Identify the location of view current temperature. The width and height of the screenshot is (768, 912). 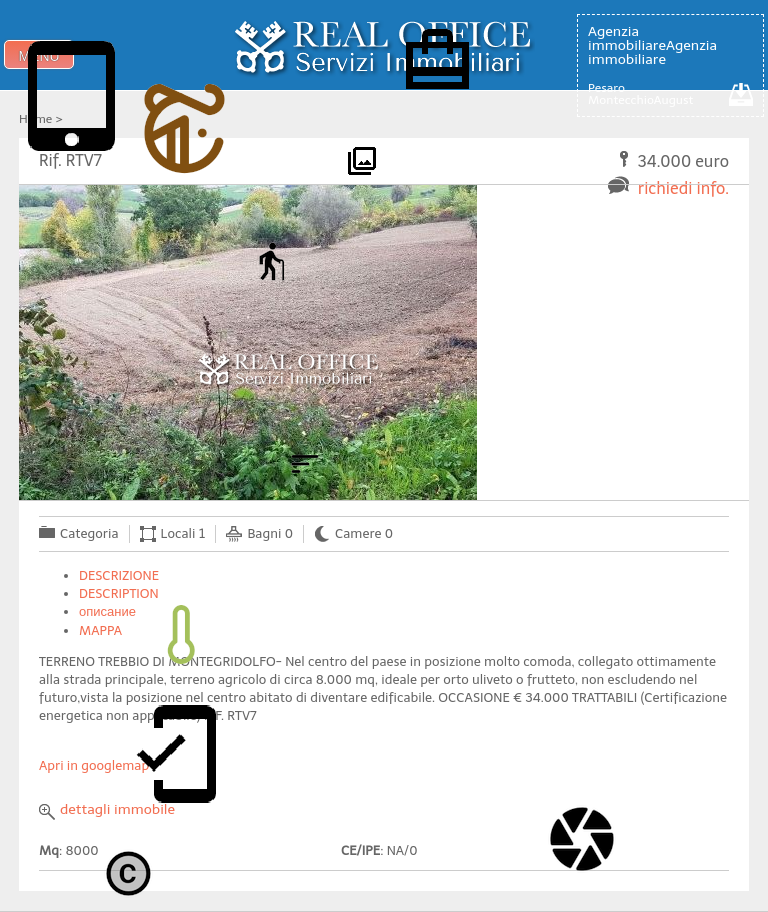
(182, 634).